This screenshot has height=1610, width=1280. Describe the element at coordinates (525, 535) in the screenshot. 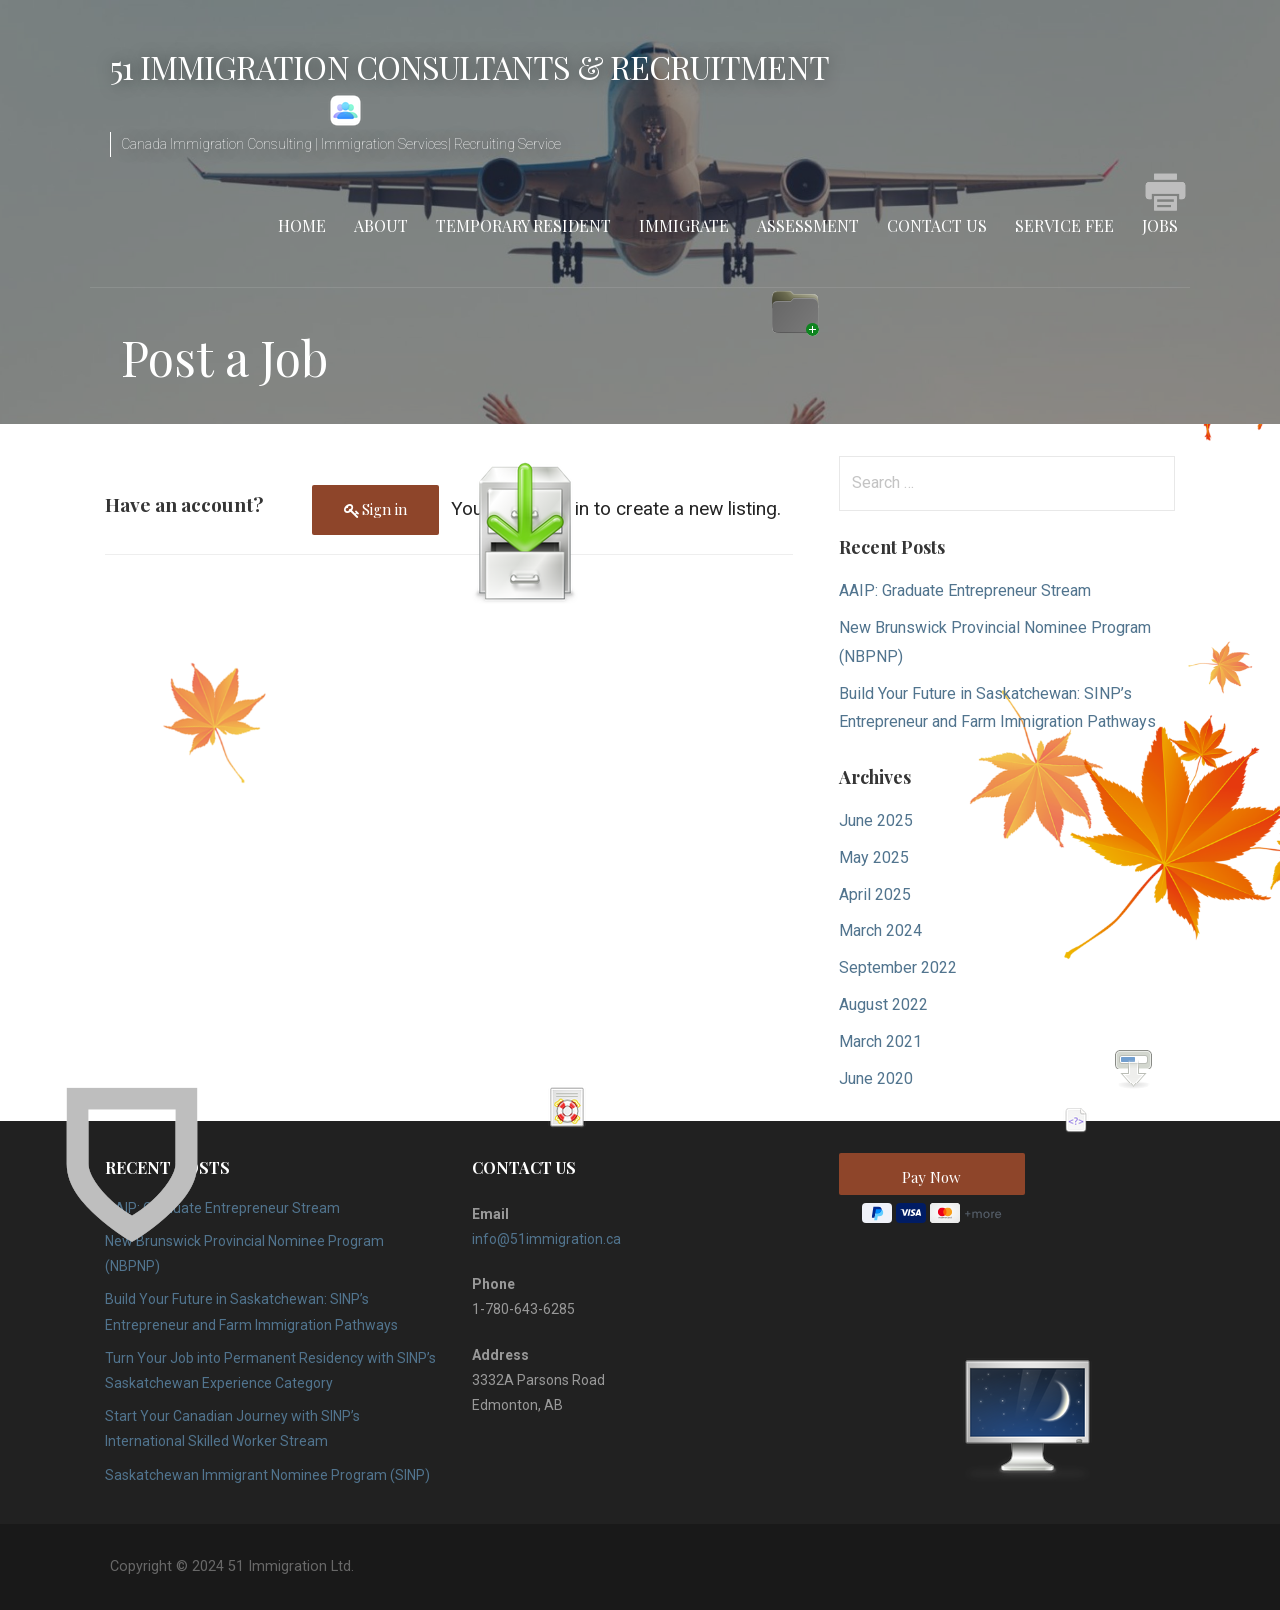

I see `save the current document` at that location.